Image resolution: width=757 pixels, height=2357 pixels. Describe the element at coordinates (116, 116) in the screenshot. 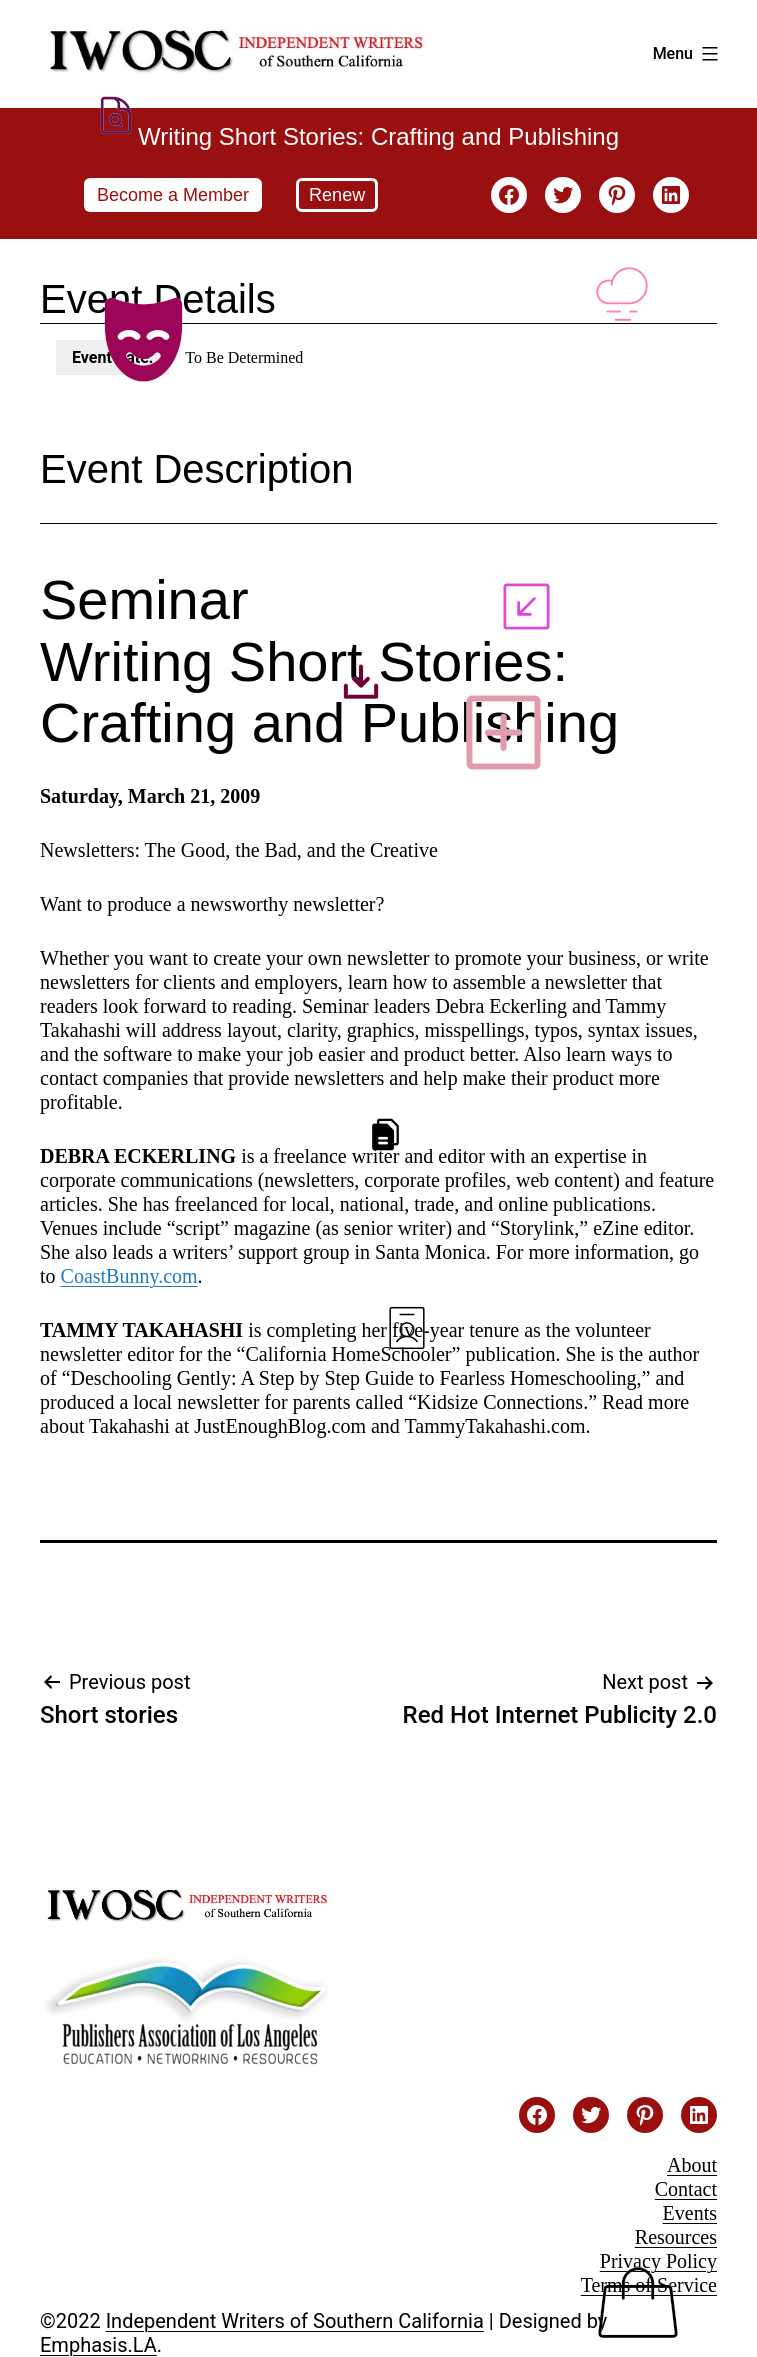

I see `search within a document` at that location.